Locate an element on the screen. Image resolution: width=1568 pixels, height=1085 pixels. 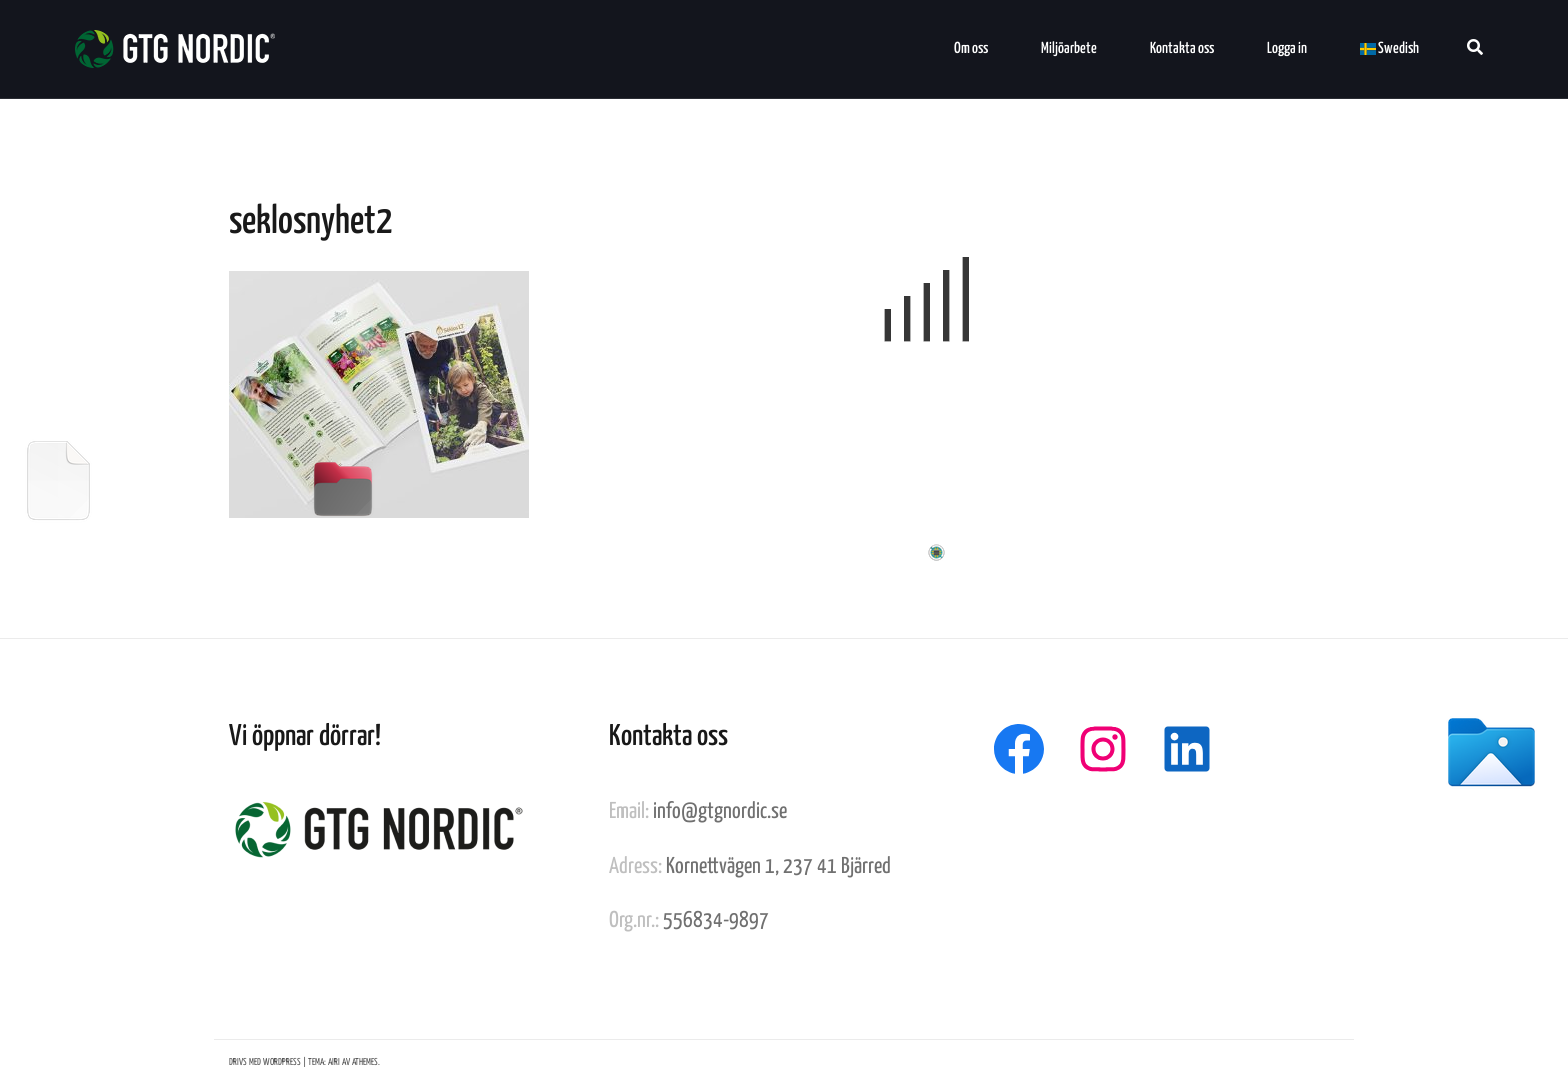
open pictures folder is located at coordinates (1491, 754).